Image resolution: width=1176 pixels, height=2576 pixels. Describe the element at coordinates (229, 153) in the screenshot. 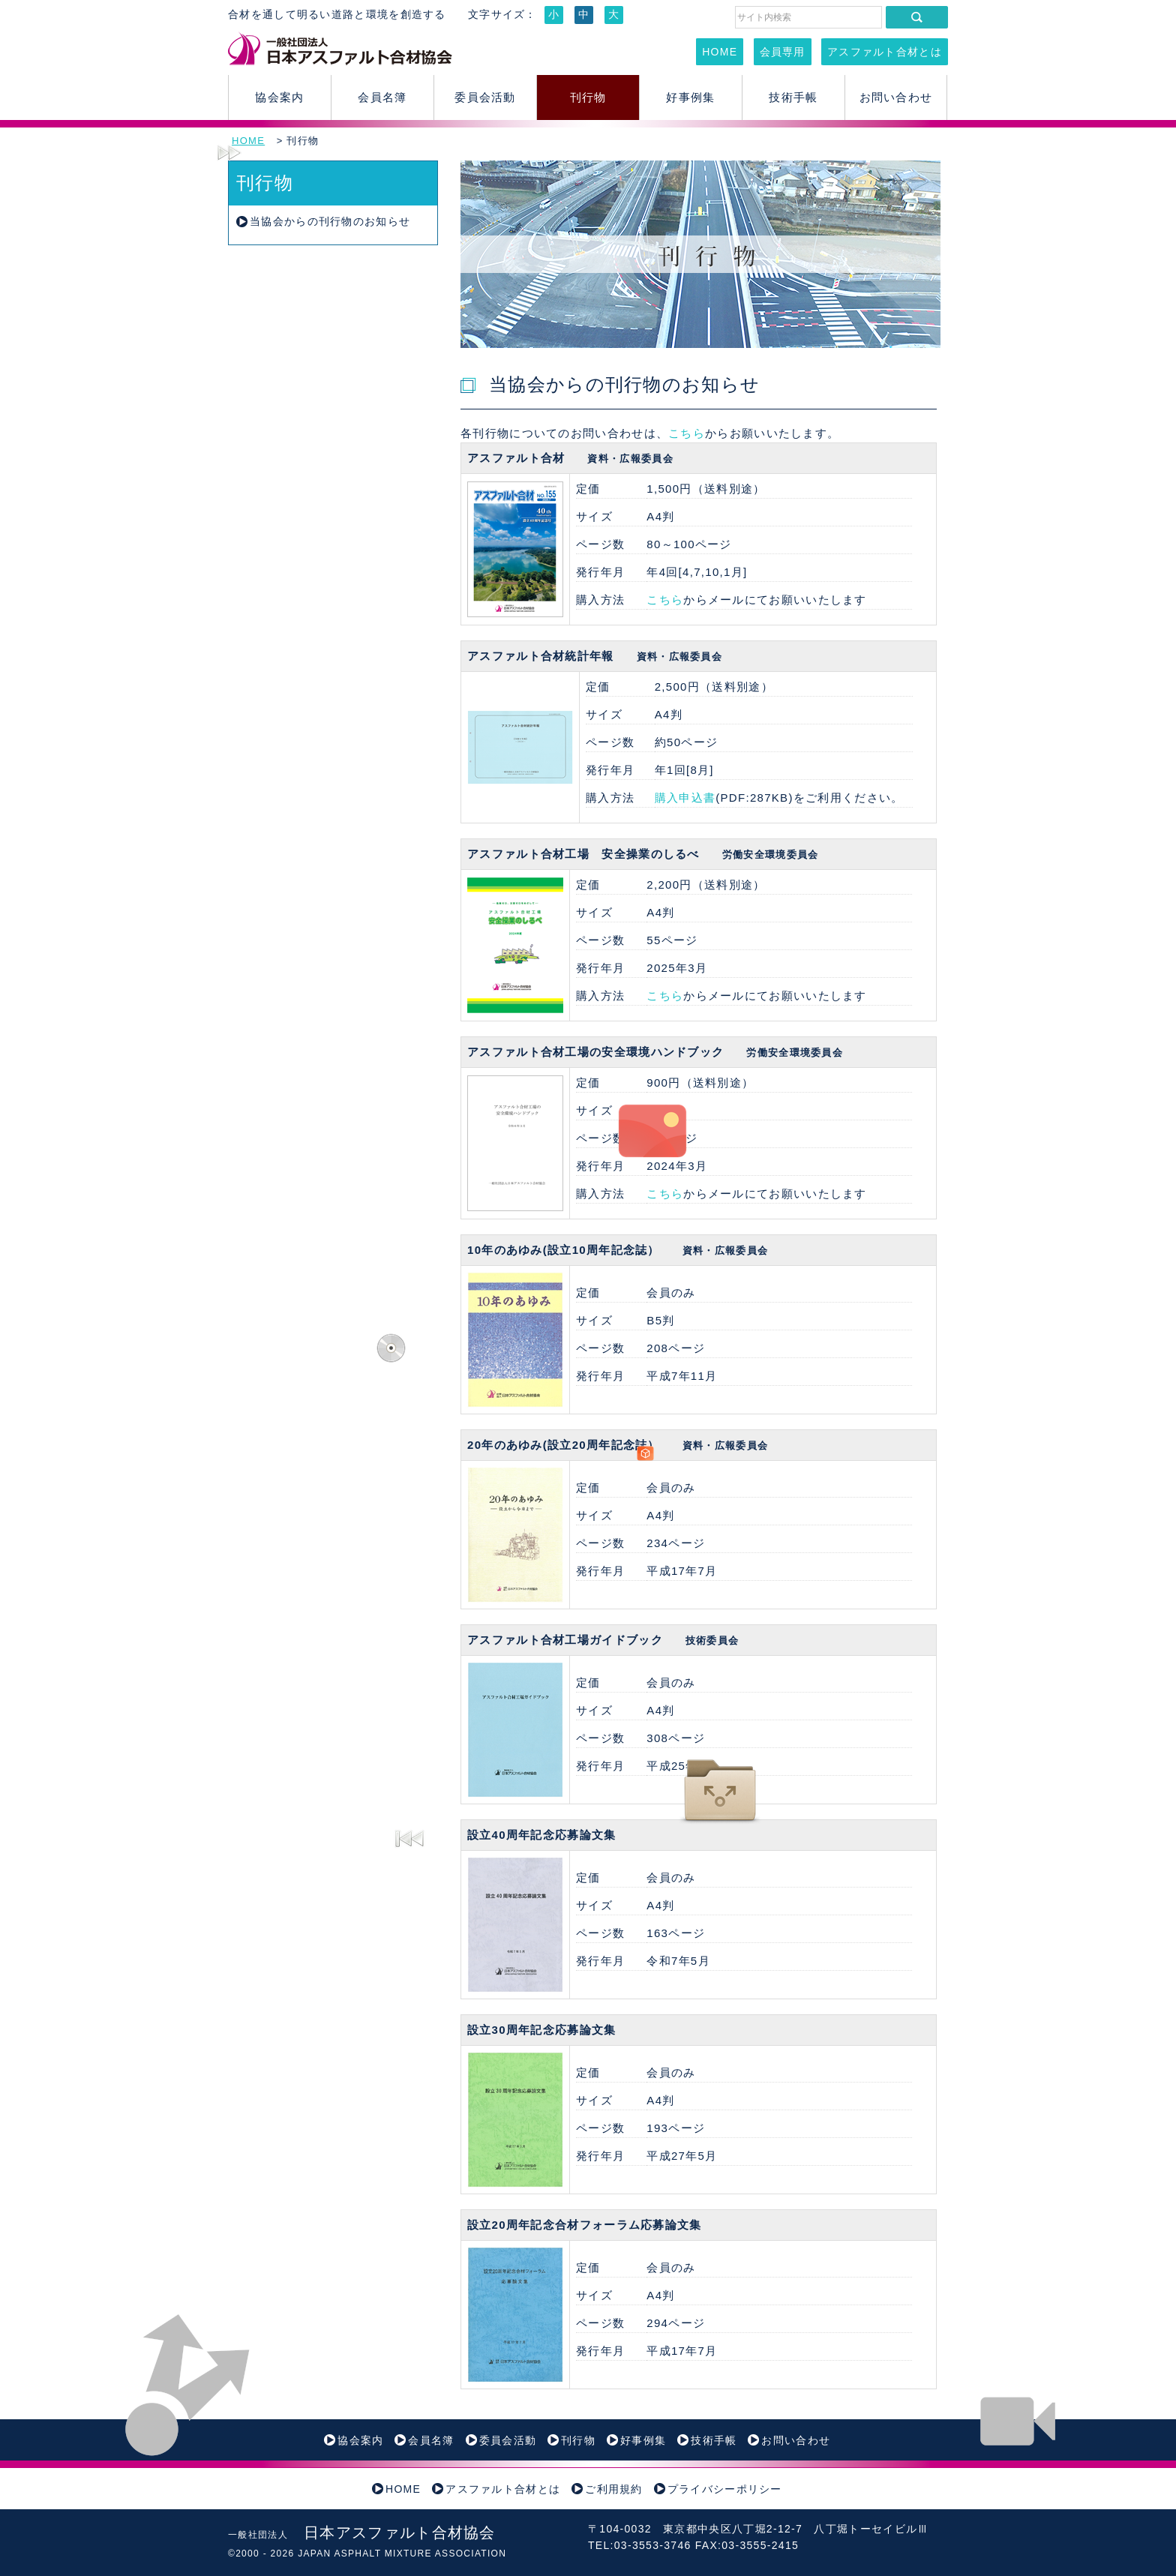

I see `skip to next track` at that location.